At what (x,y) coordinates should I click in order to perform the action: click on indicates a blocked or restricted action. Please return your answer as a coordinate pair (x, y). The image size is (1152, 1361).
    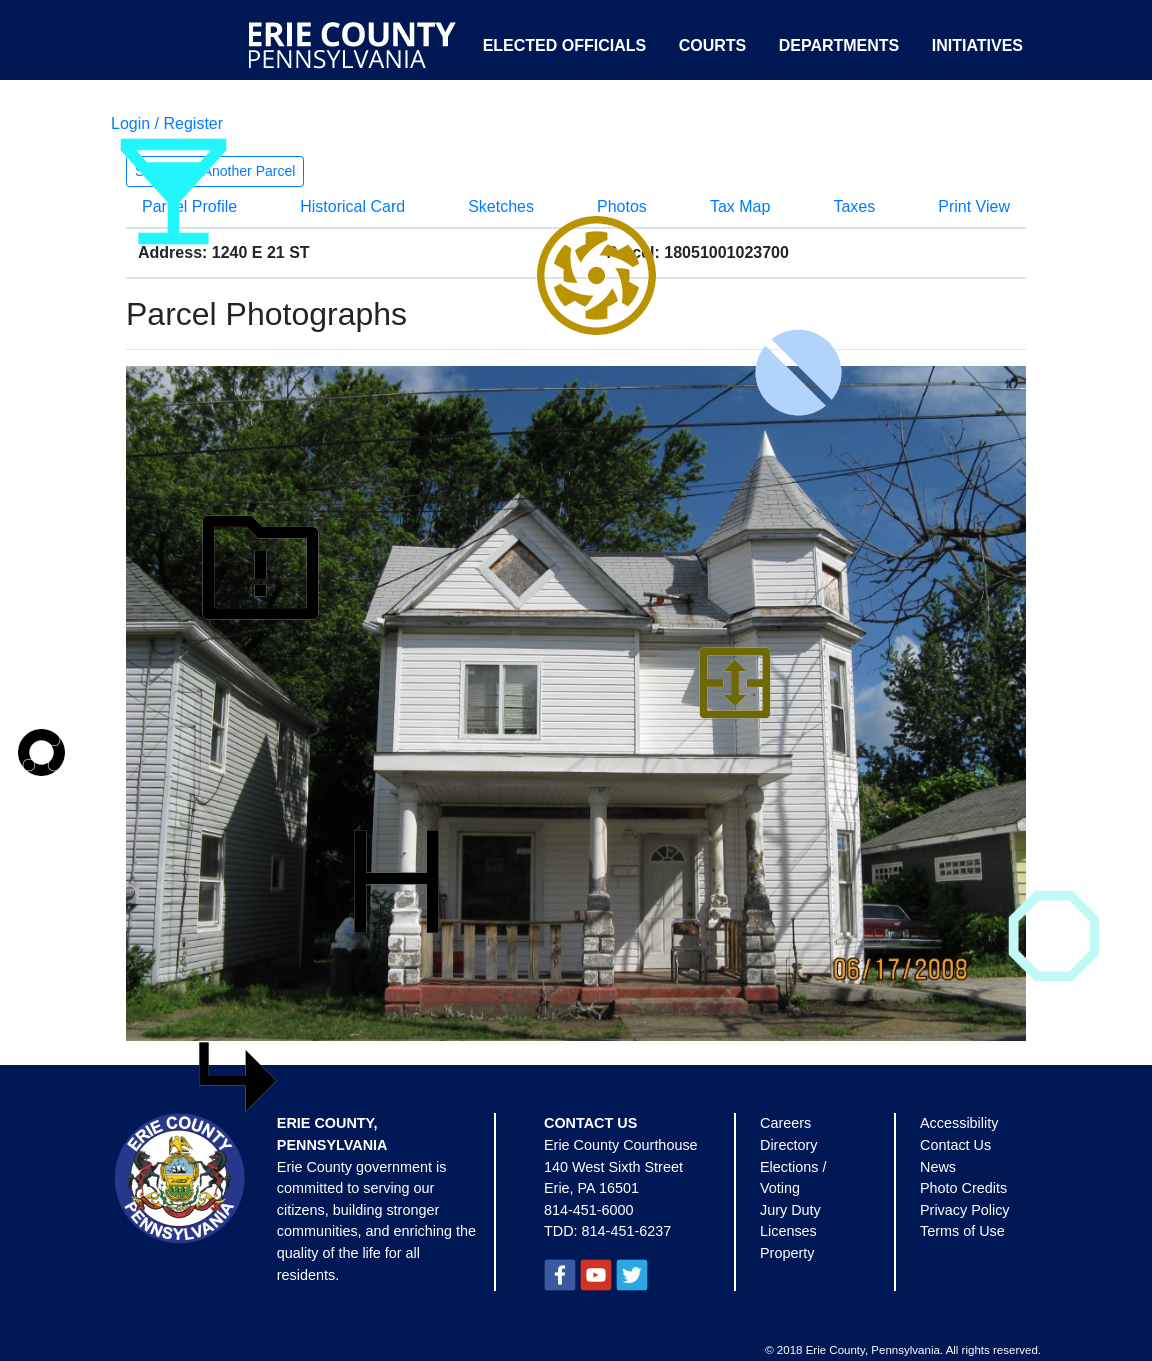
    Looking at the image, I should click on (798, 372).